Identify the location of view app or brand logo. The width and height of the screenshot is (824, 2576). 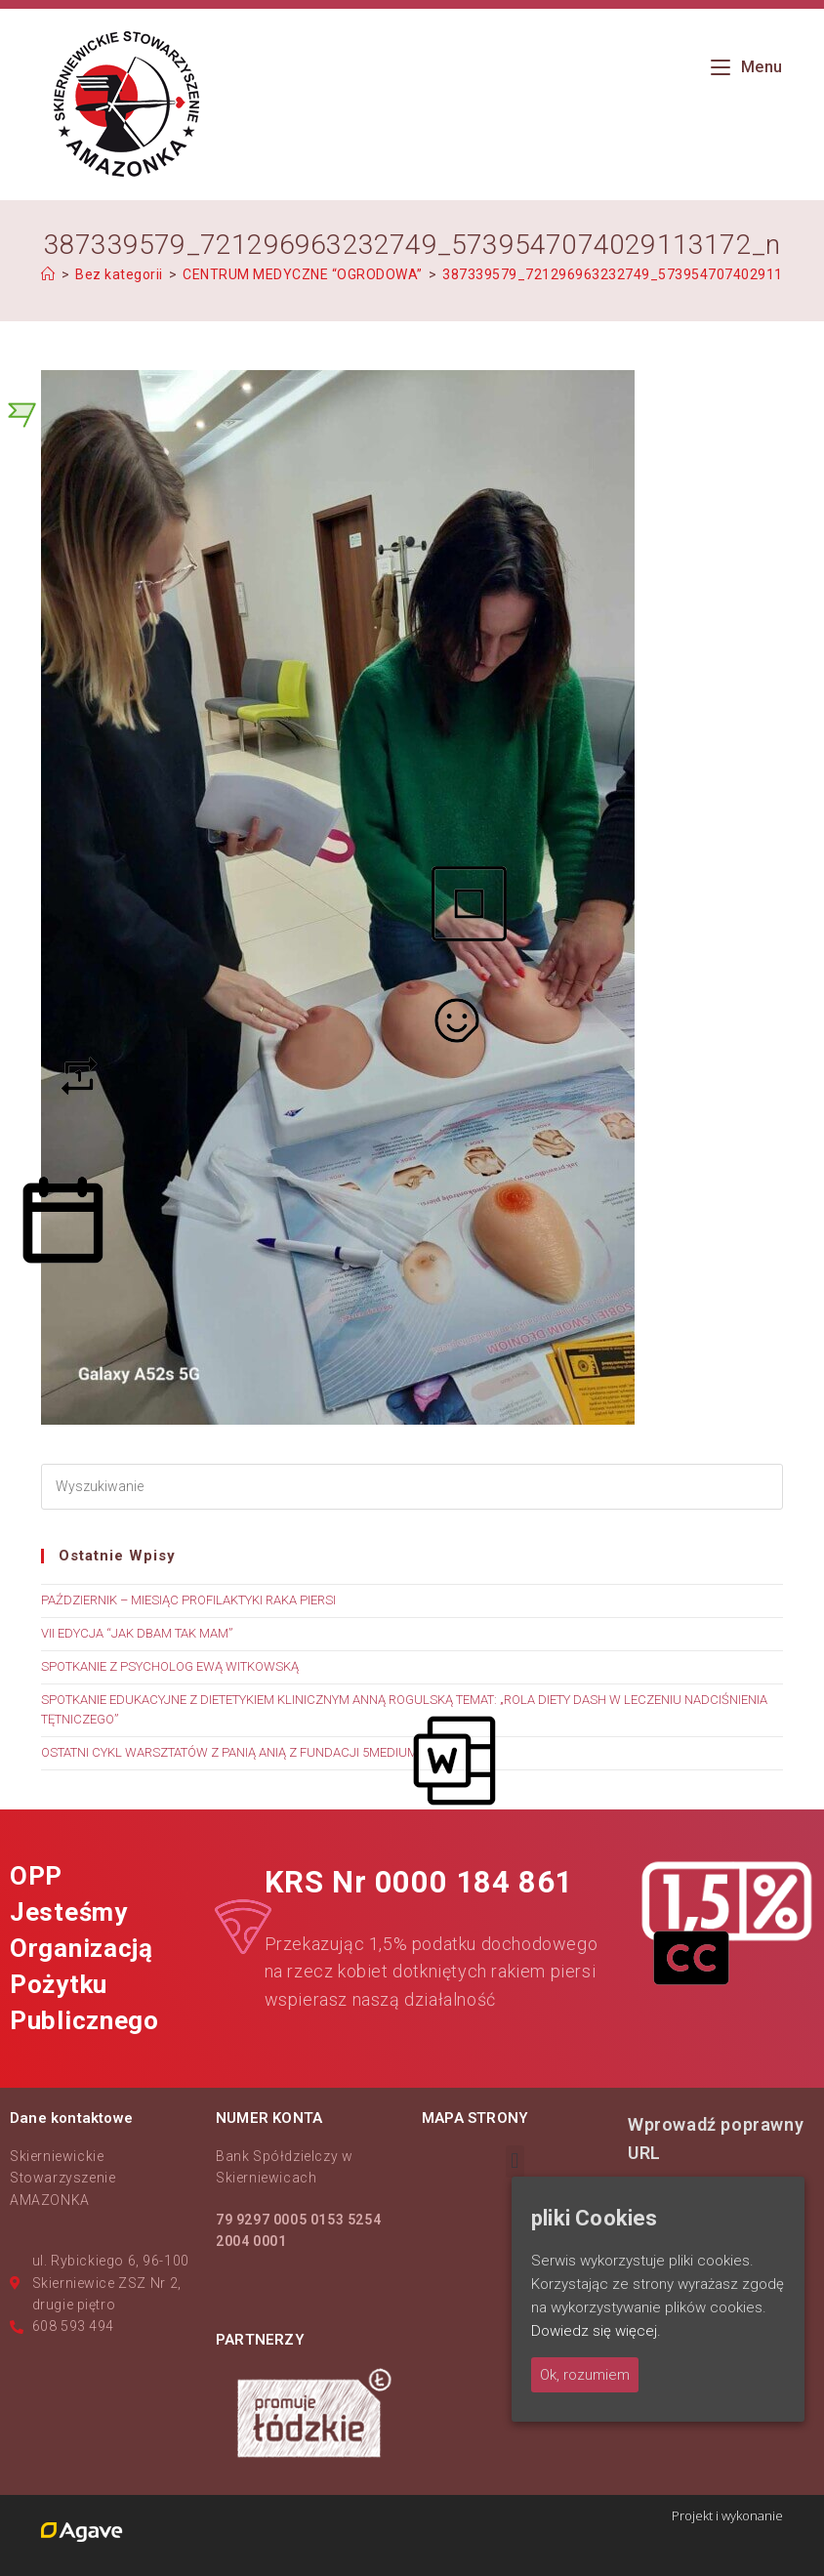
(469, 903).